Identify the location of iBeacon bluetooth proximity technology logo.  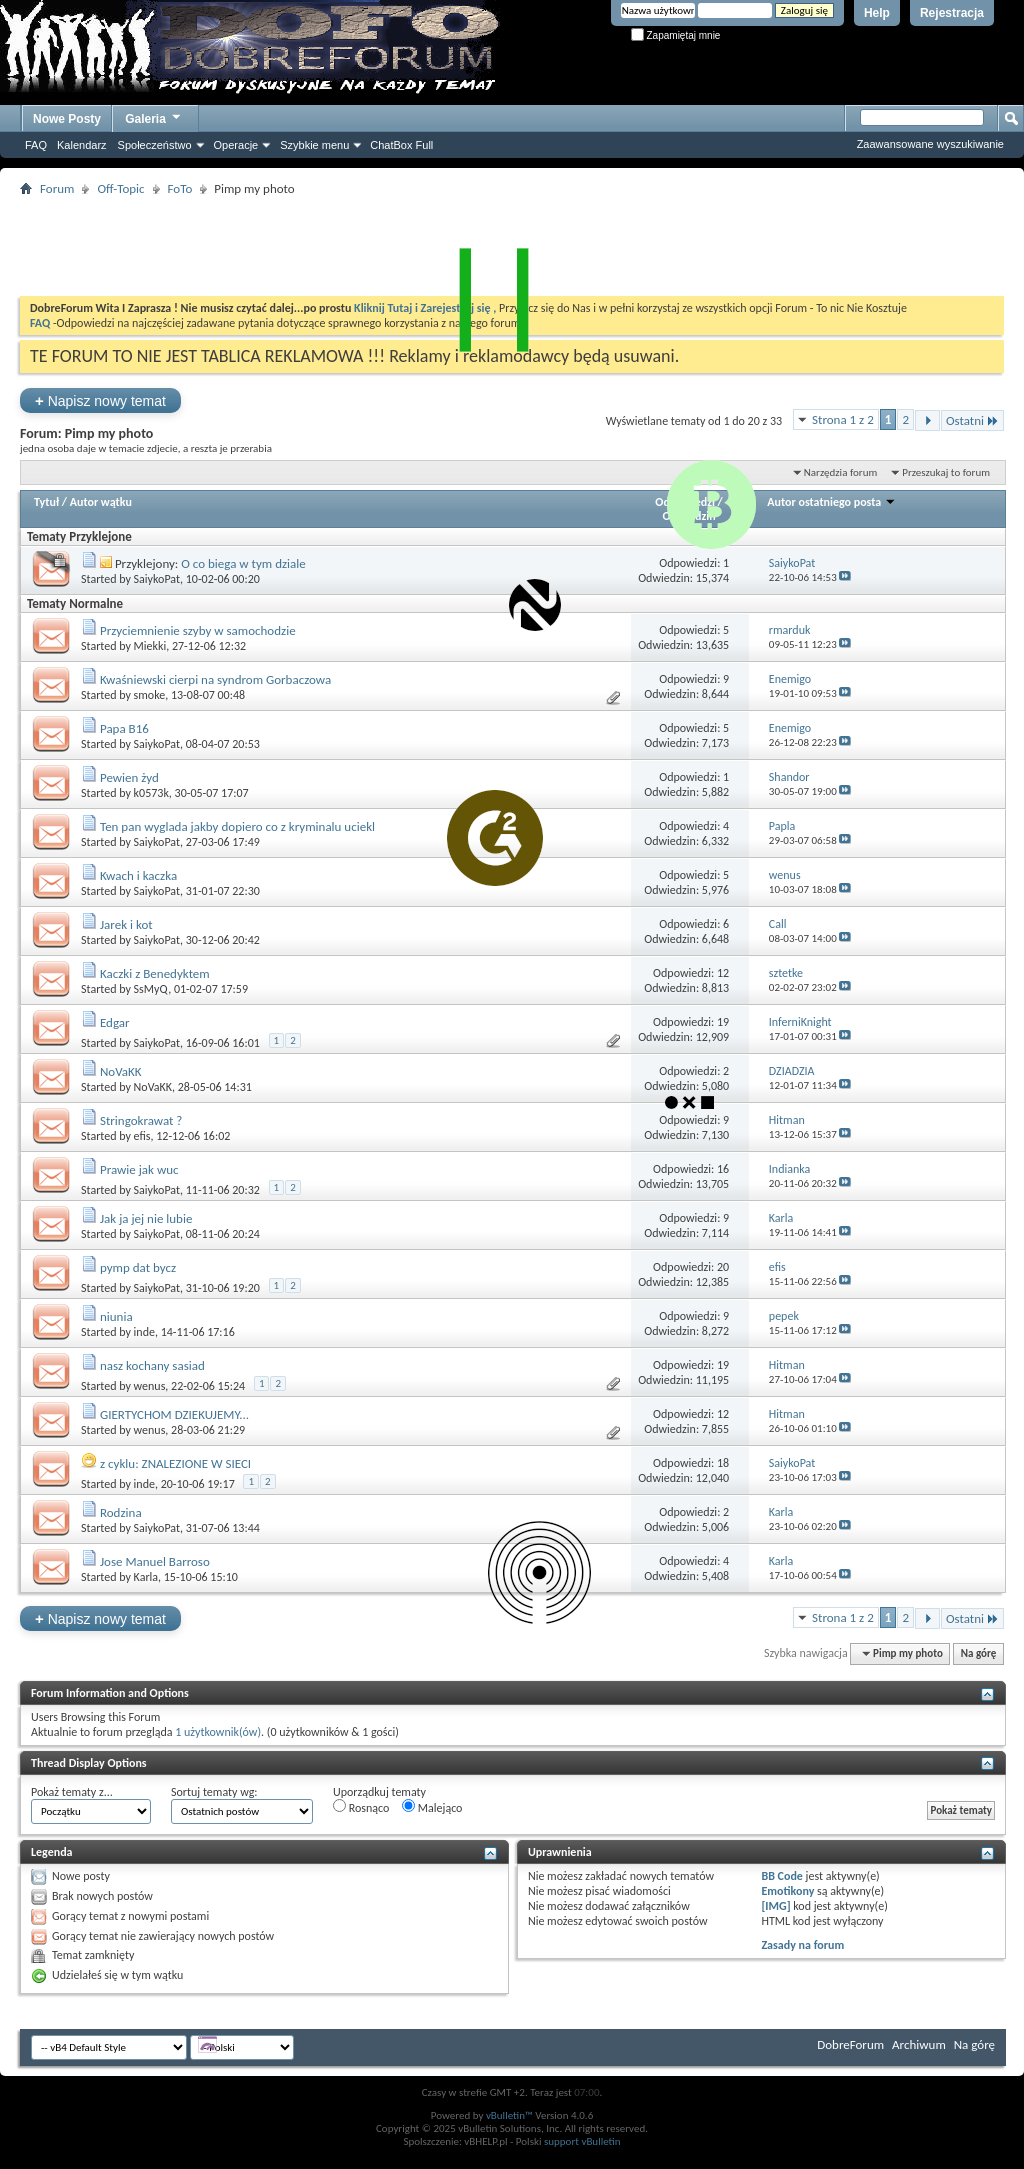
(539, 1572).